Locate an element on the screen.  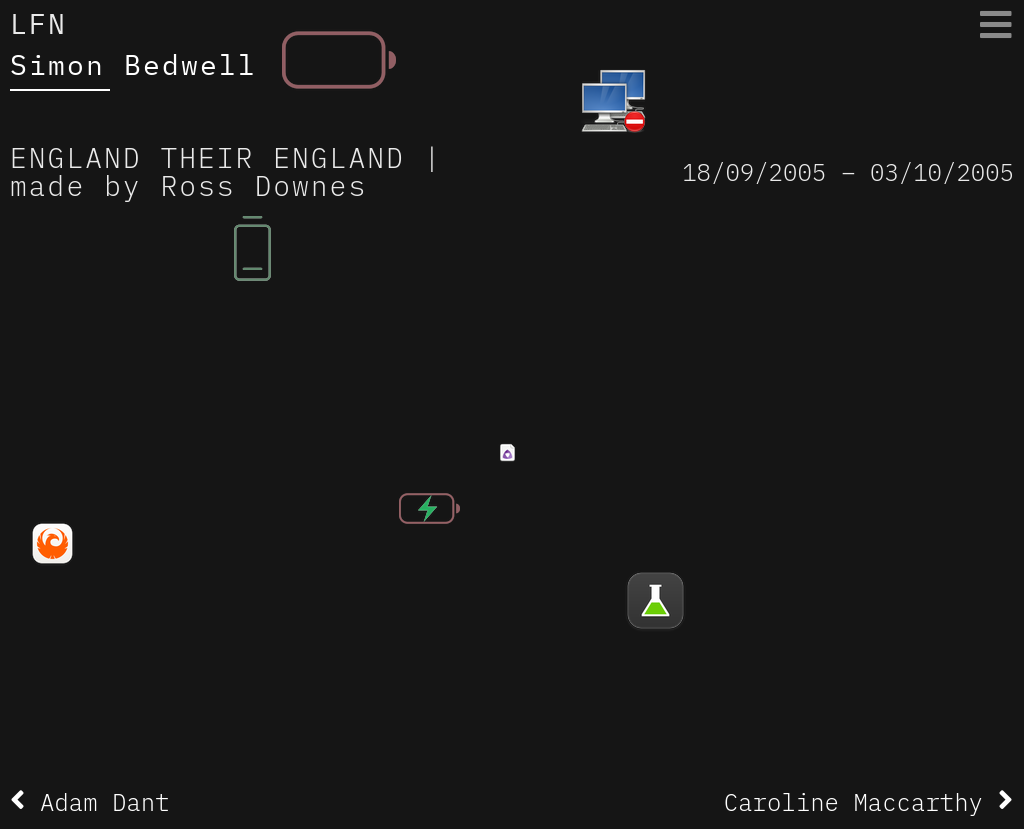
indicates network connection error is located at coordinates (613, 101).